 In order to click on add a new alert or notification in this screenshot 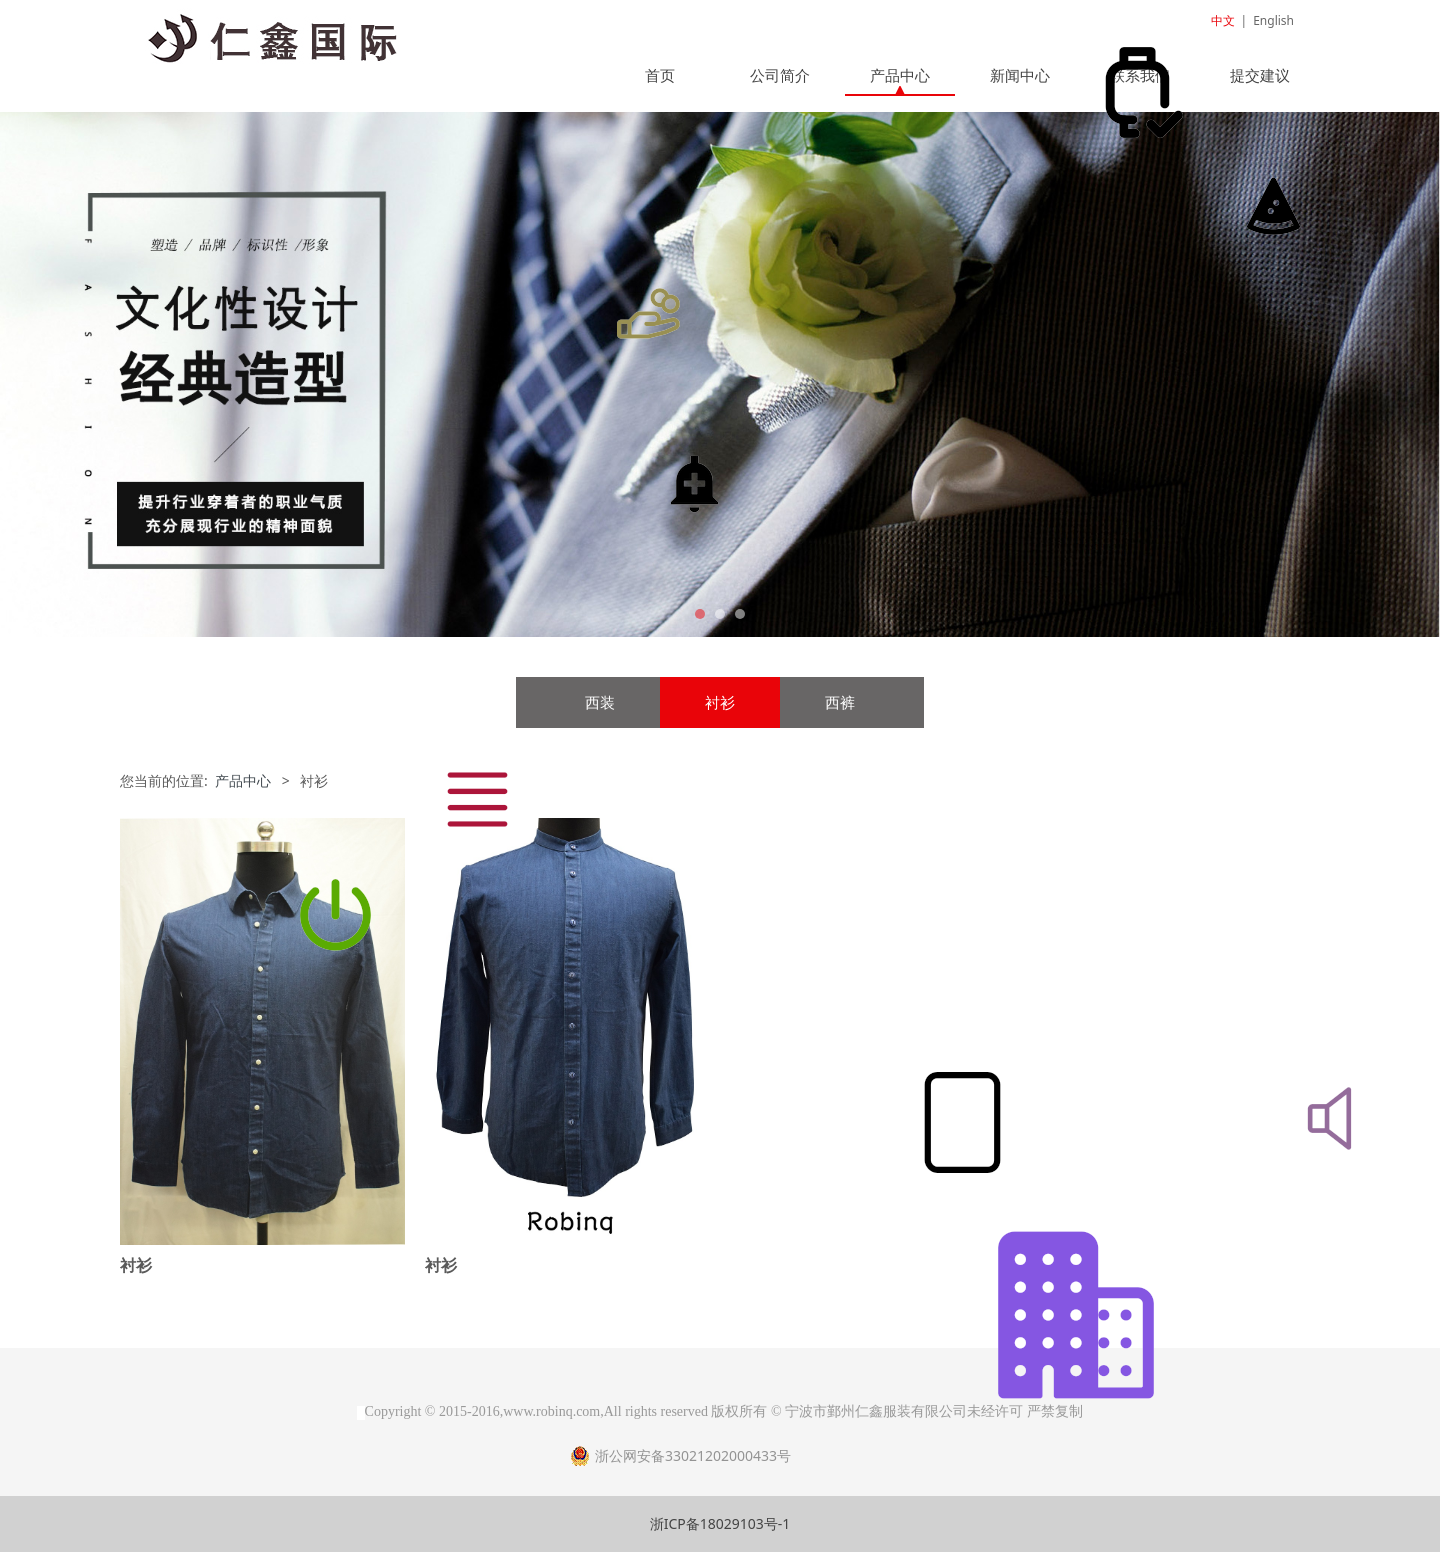, I will do `click(694, 483)`.